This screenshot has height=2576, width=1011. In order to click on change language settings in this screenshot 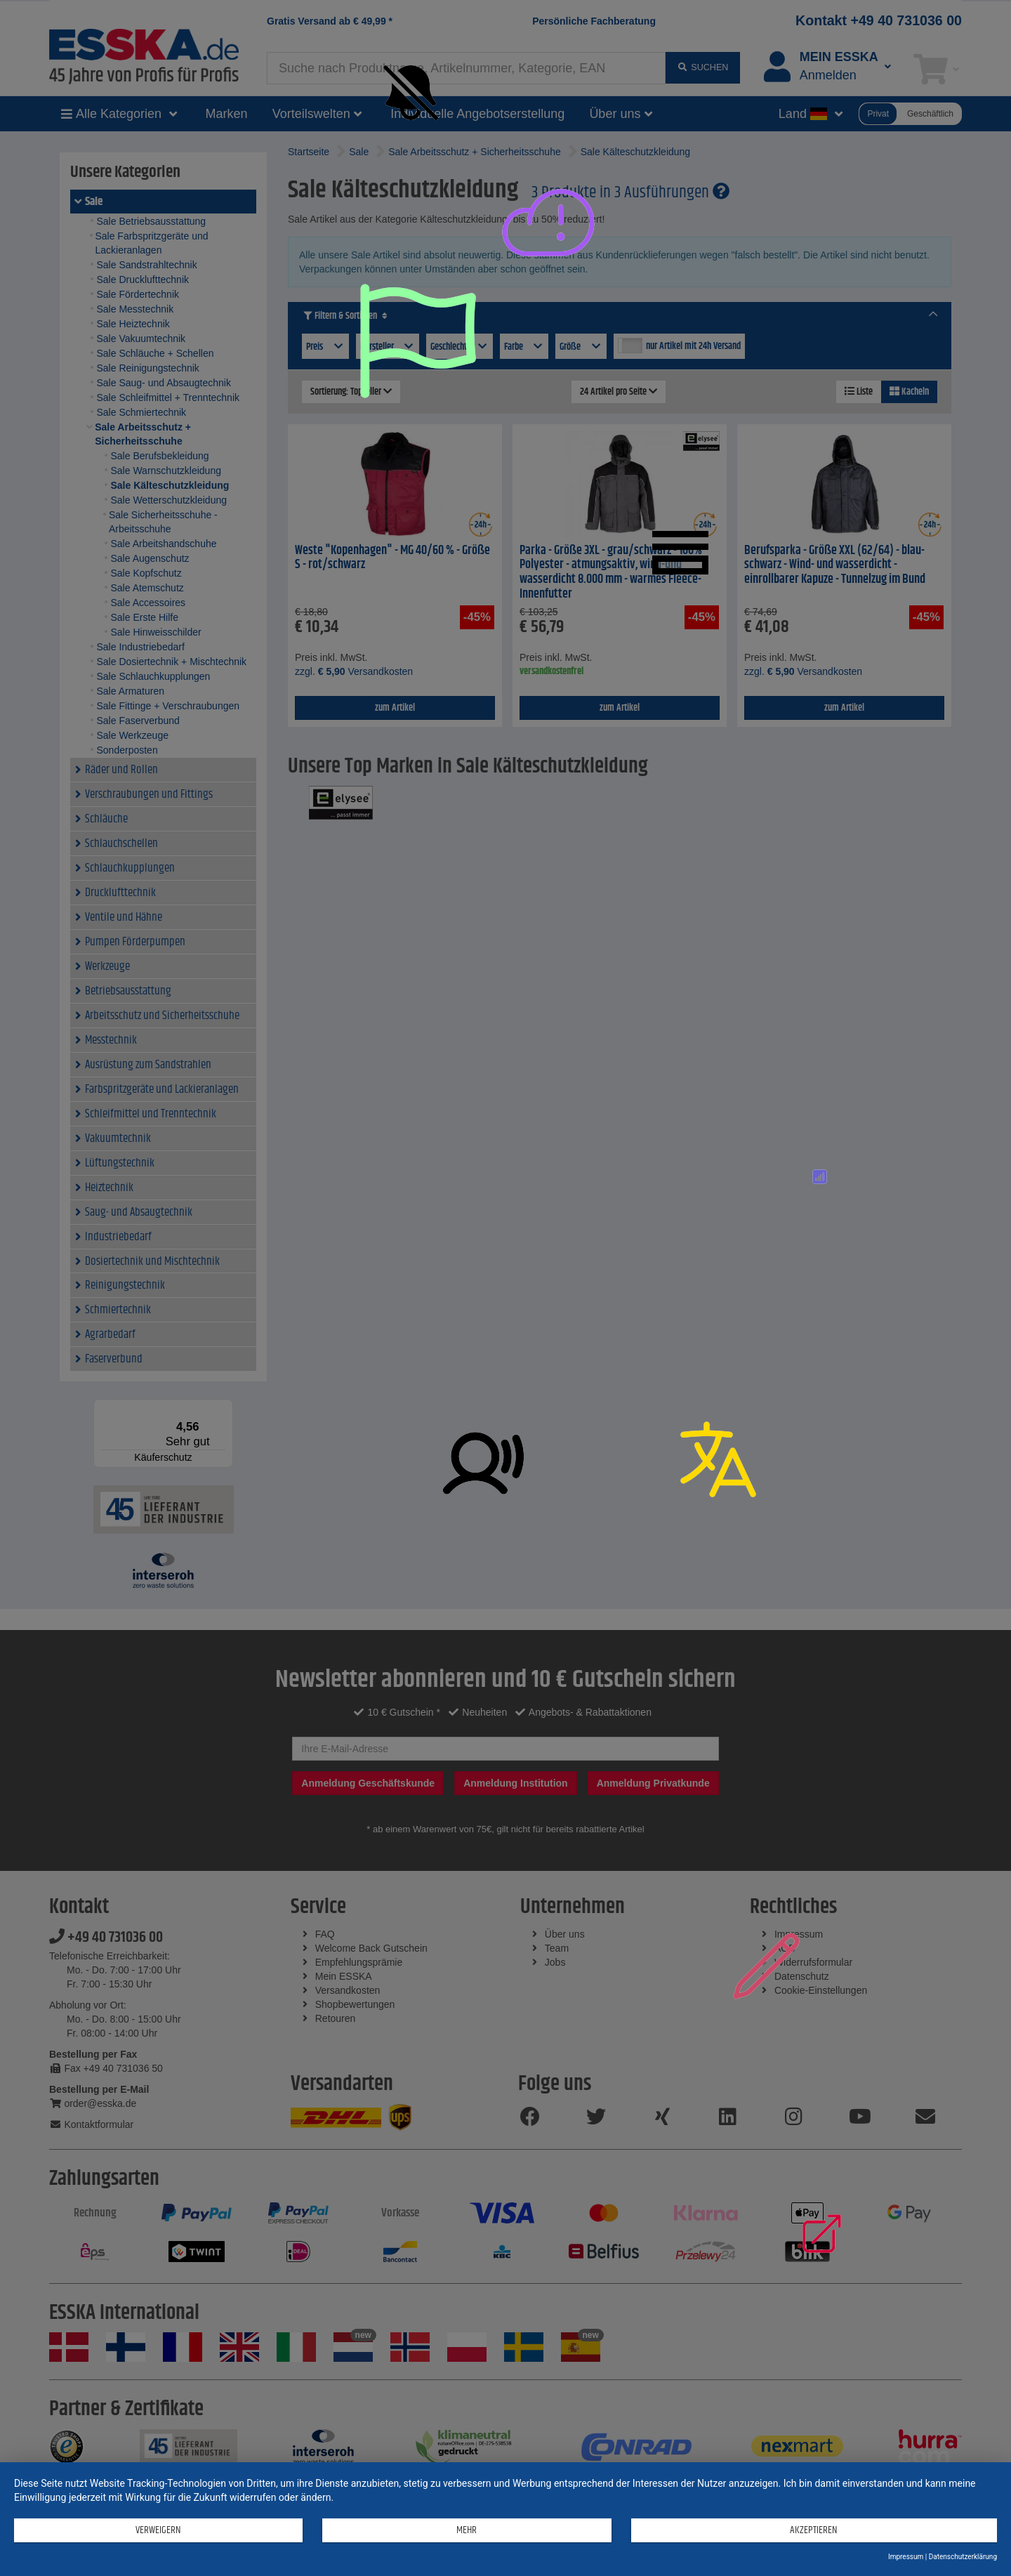, I will do `click(718, 1459)`.